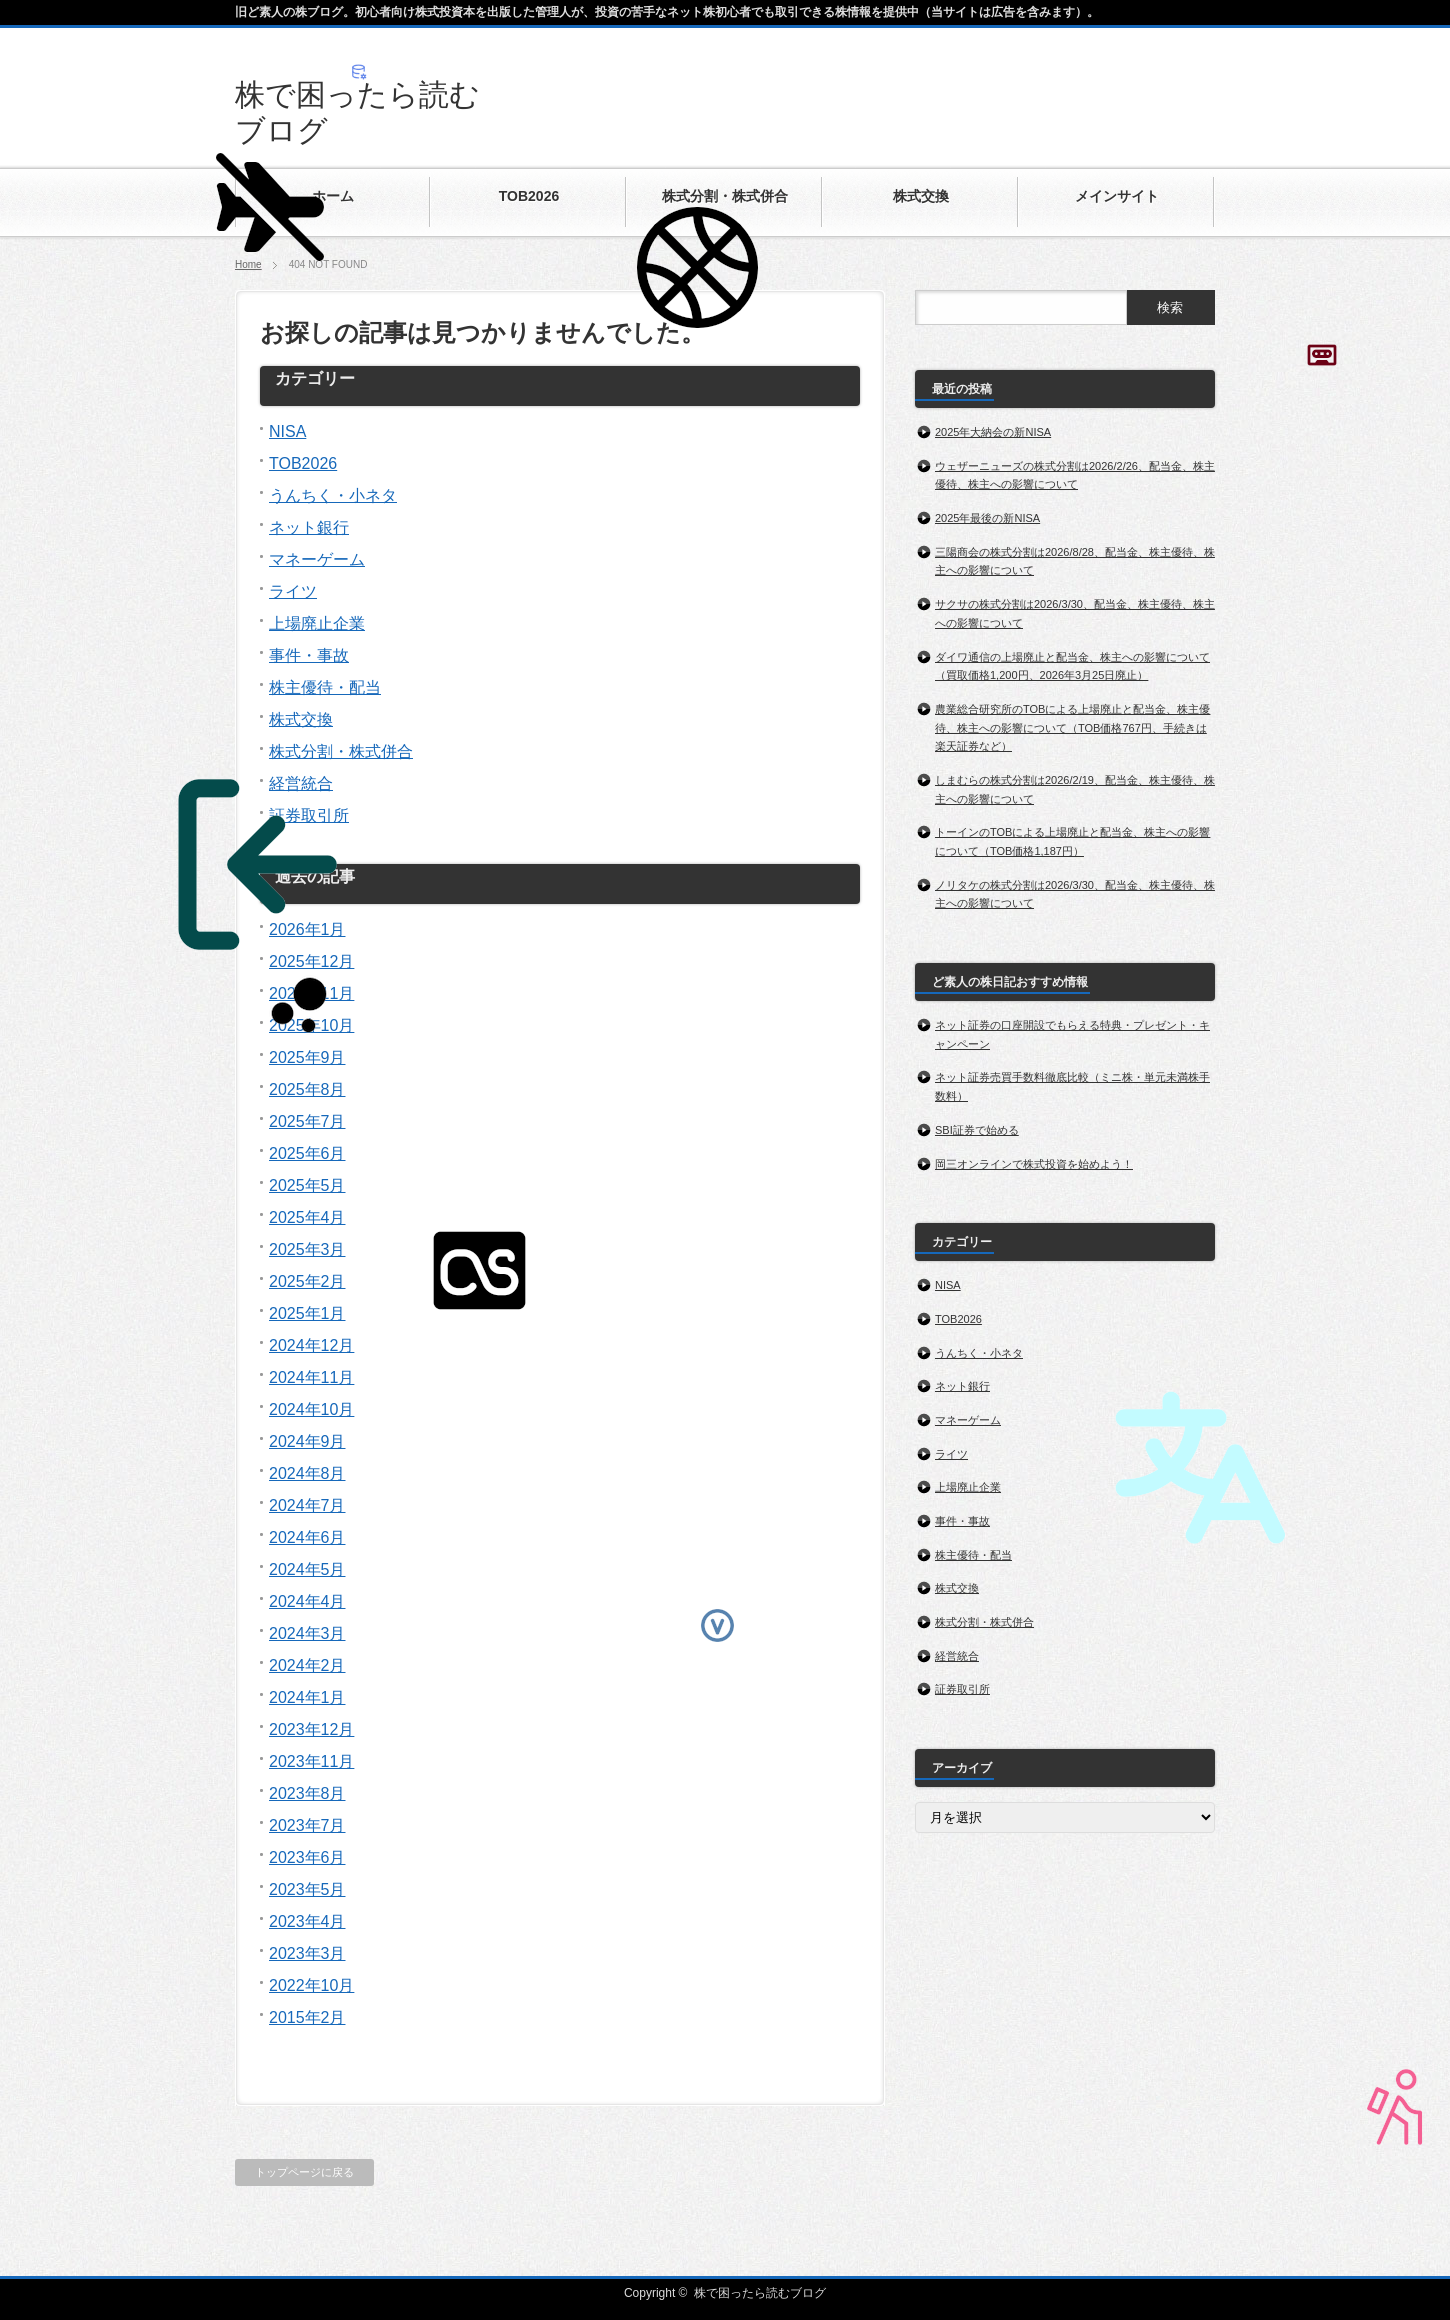  What do you see at coordinates (299, 1005) in the screenshot?
I see `view bubble chart visualization` at bounding box center [299, 1005].